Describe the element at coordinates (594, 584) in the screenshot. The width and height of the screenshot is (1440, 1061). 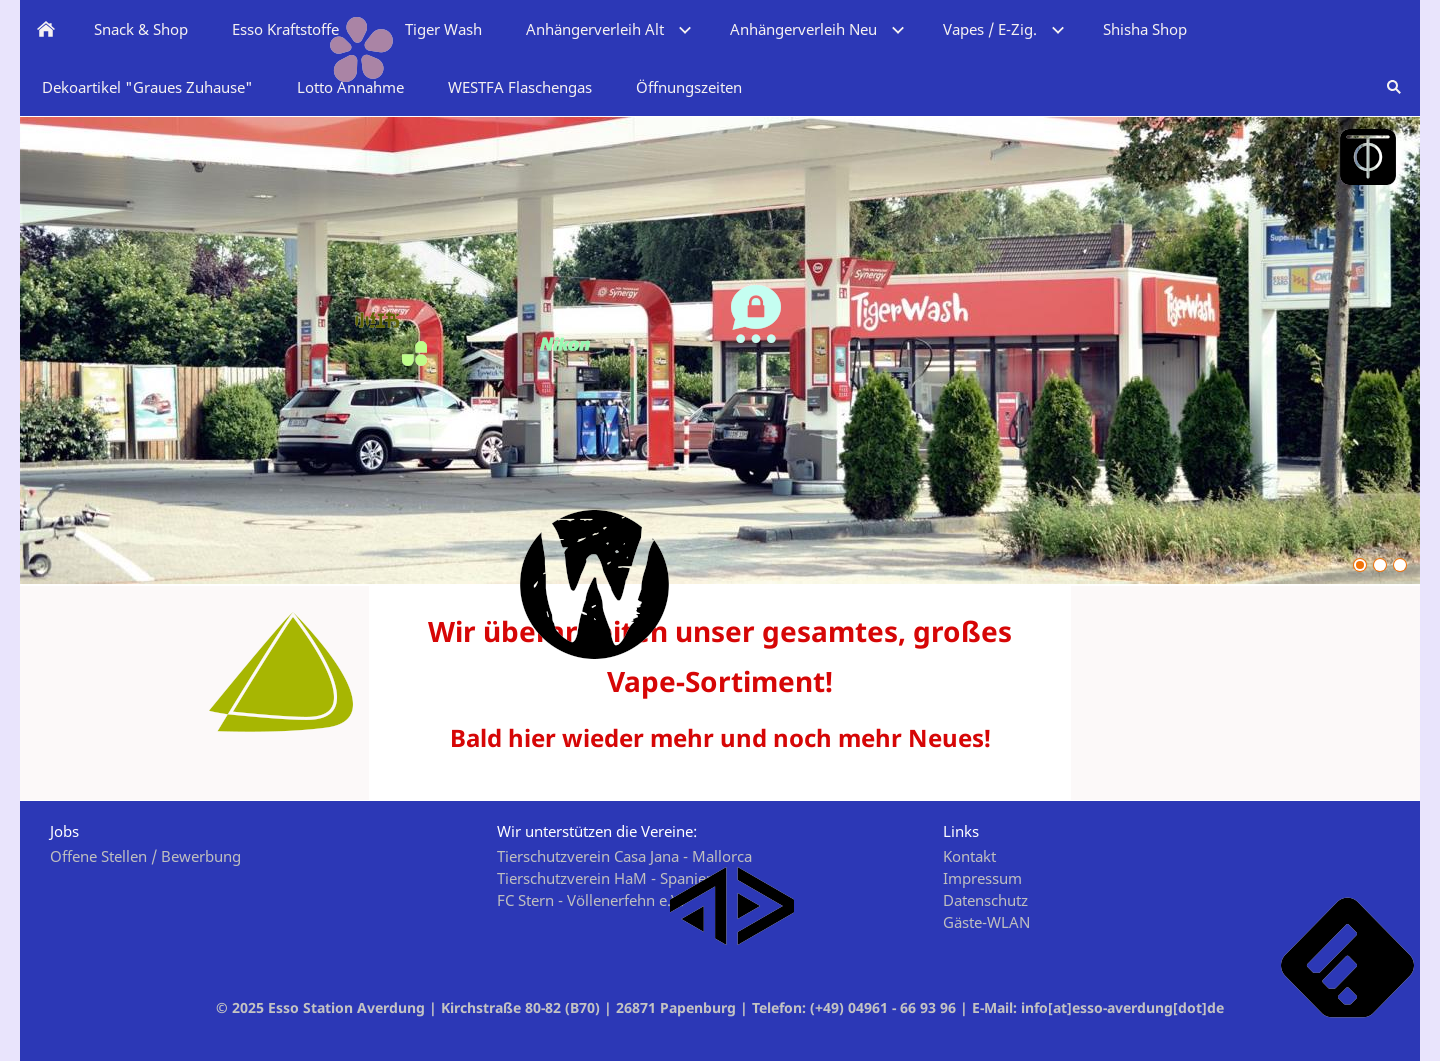
I see `wayland display server protocol logo` at that location.